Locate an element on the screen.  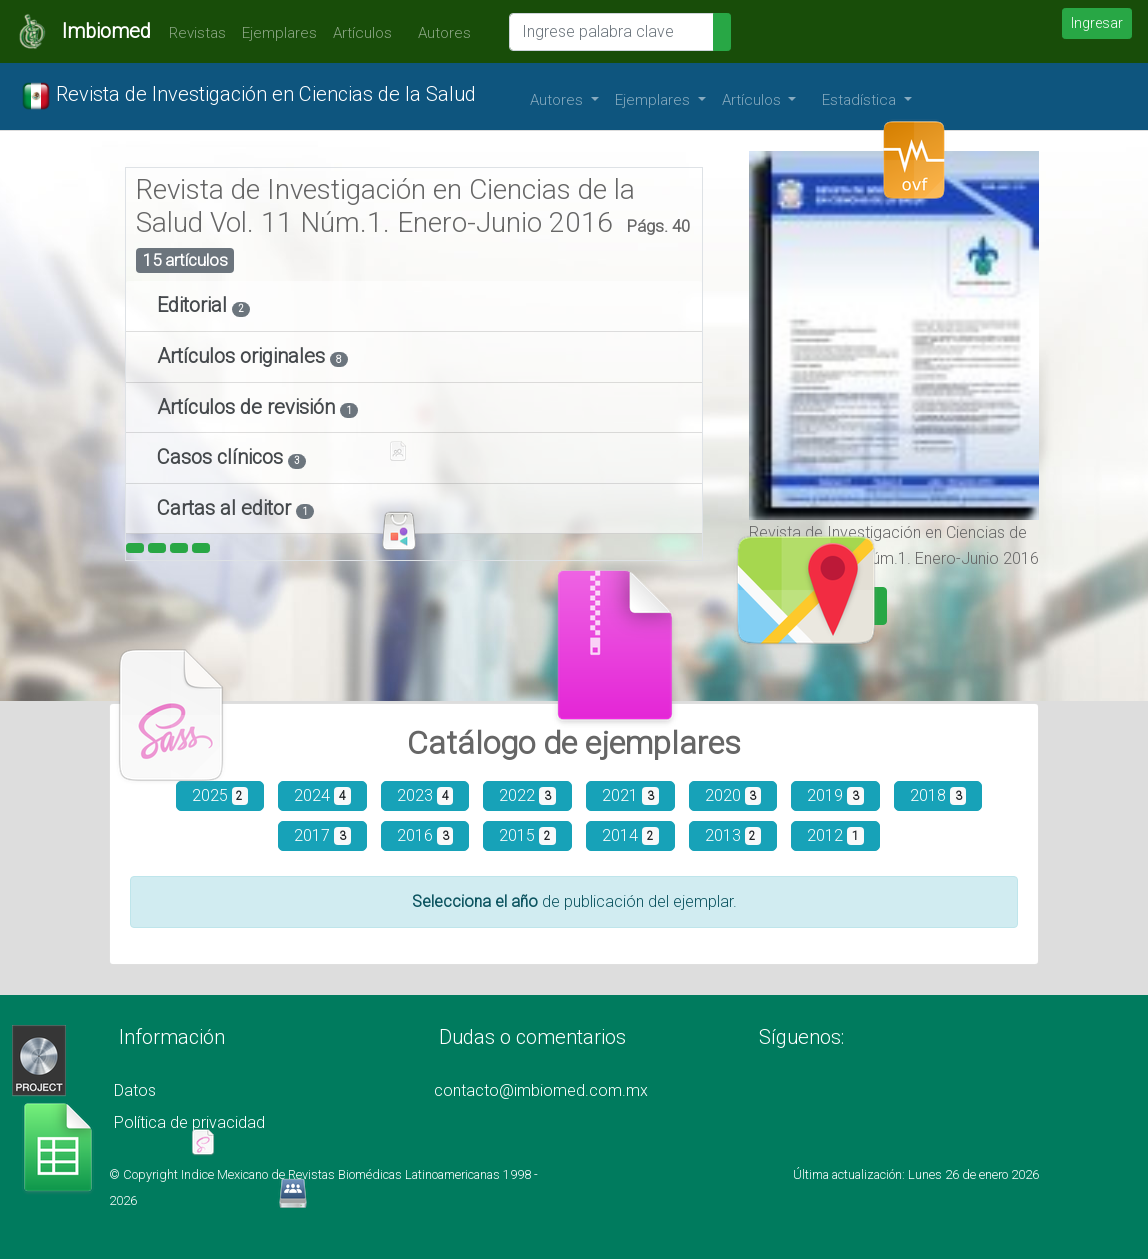
open a Logic Pro project file in GarageBand is located at coordinates (39, 1062).